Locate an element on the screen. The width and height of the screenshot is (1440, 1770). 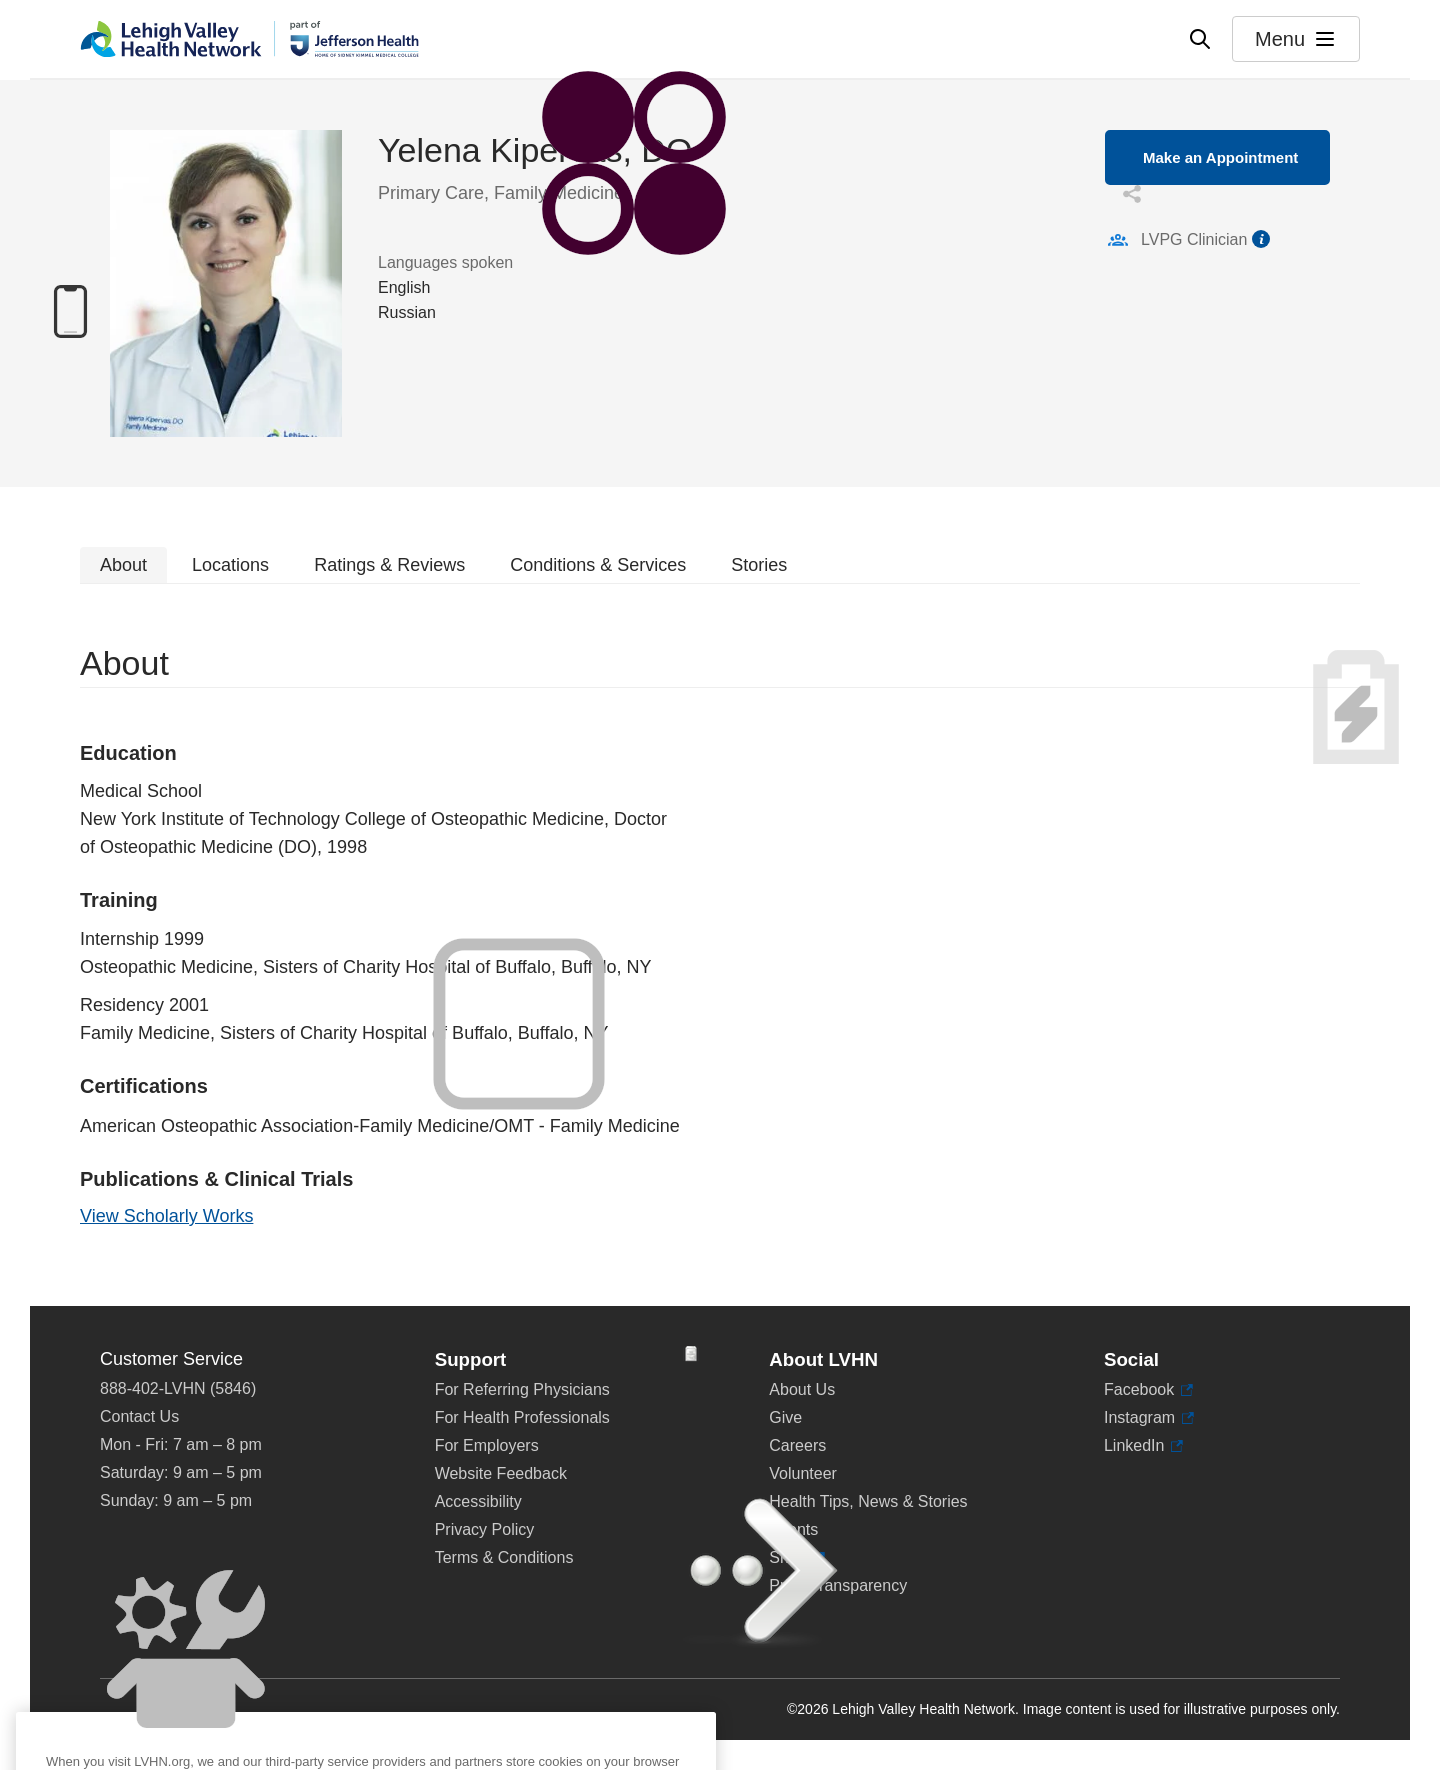
indicates mobile device or smartphone is located at coordinates (70, 311).